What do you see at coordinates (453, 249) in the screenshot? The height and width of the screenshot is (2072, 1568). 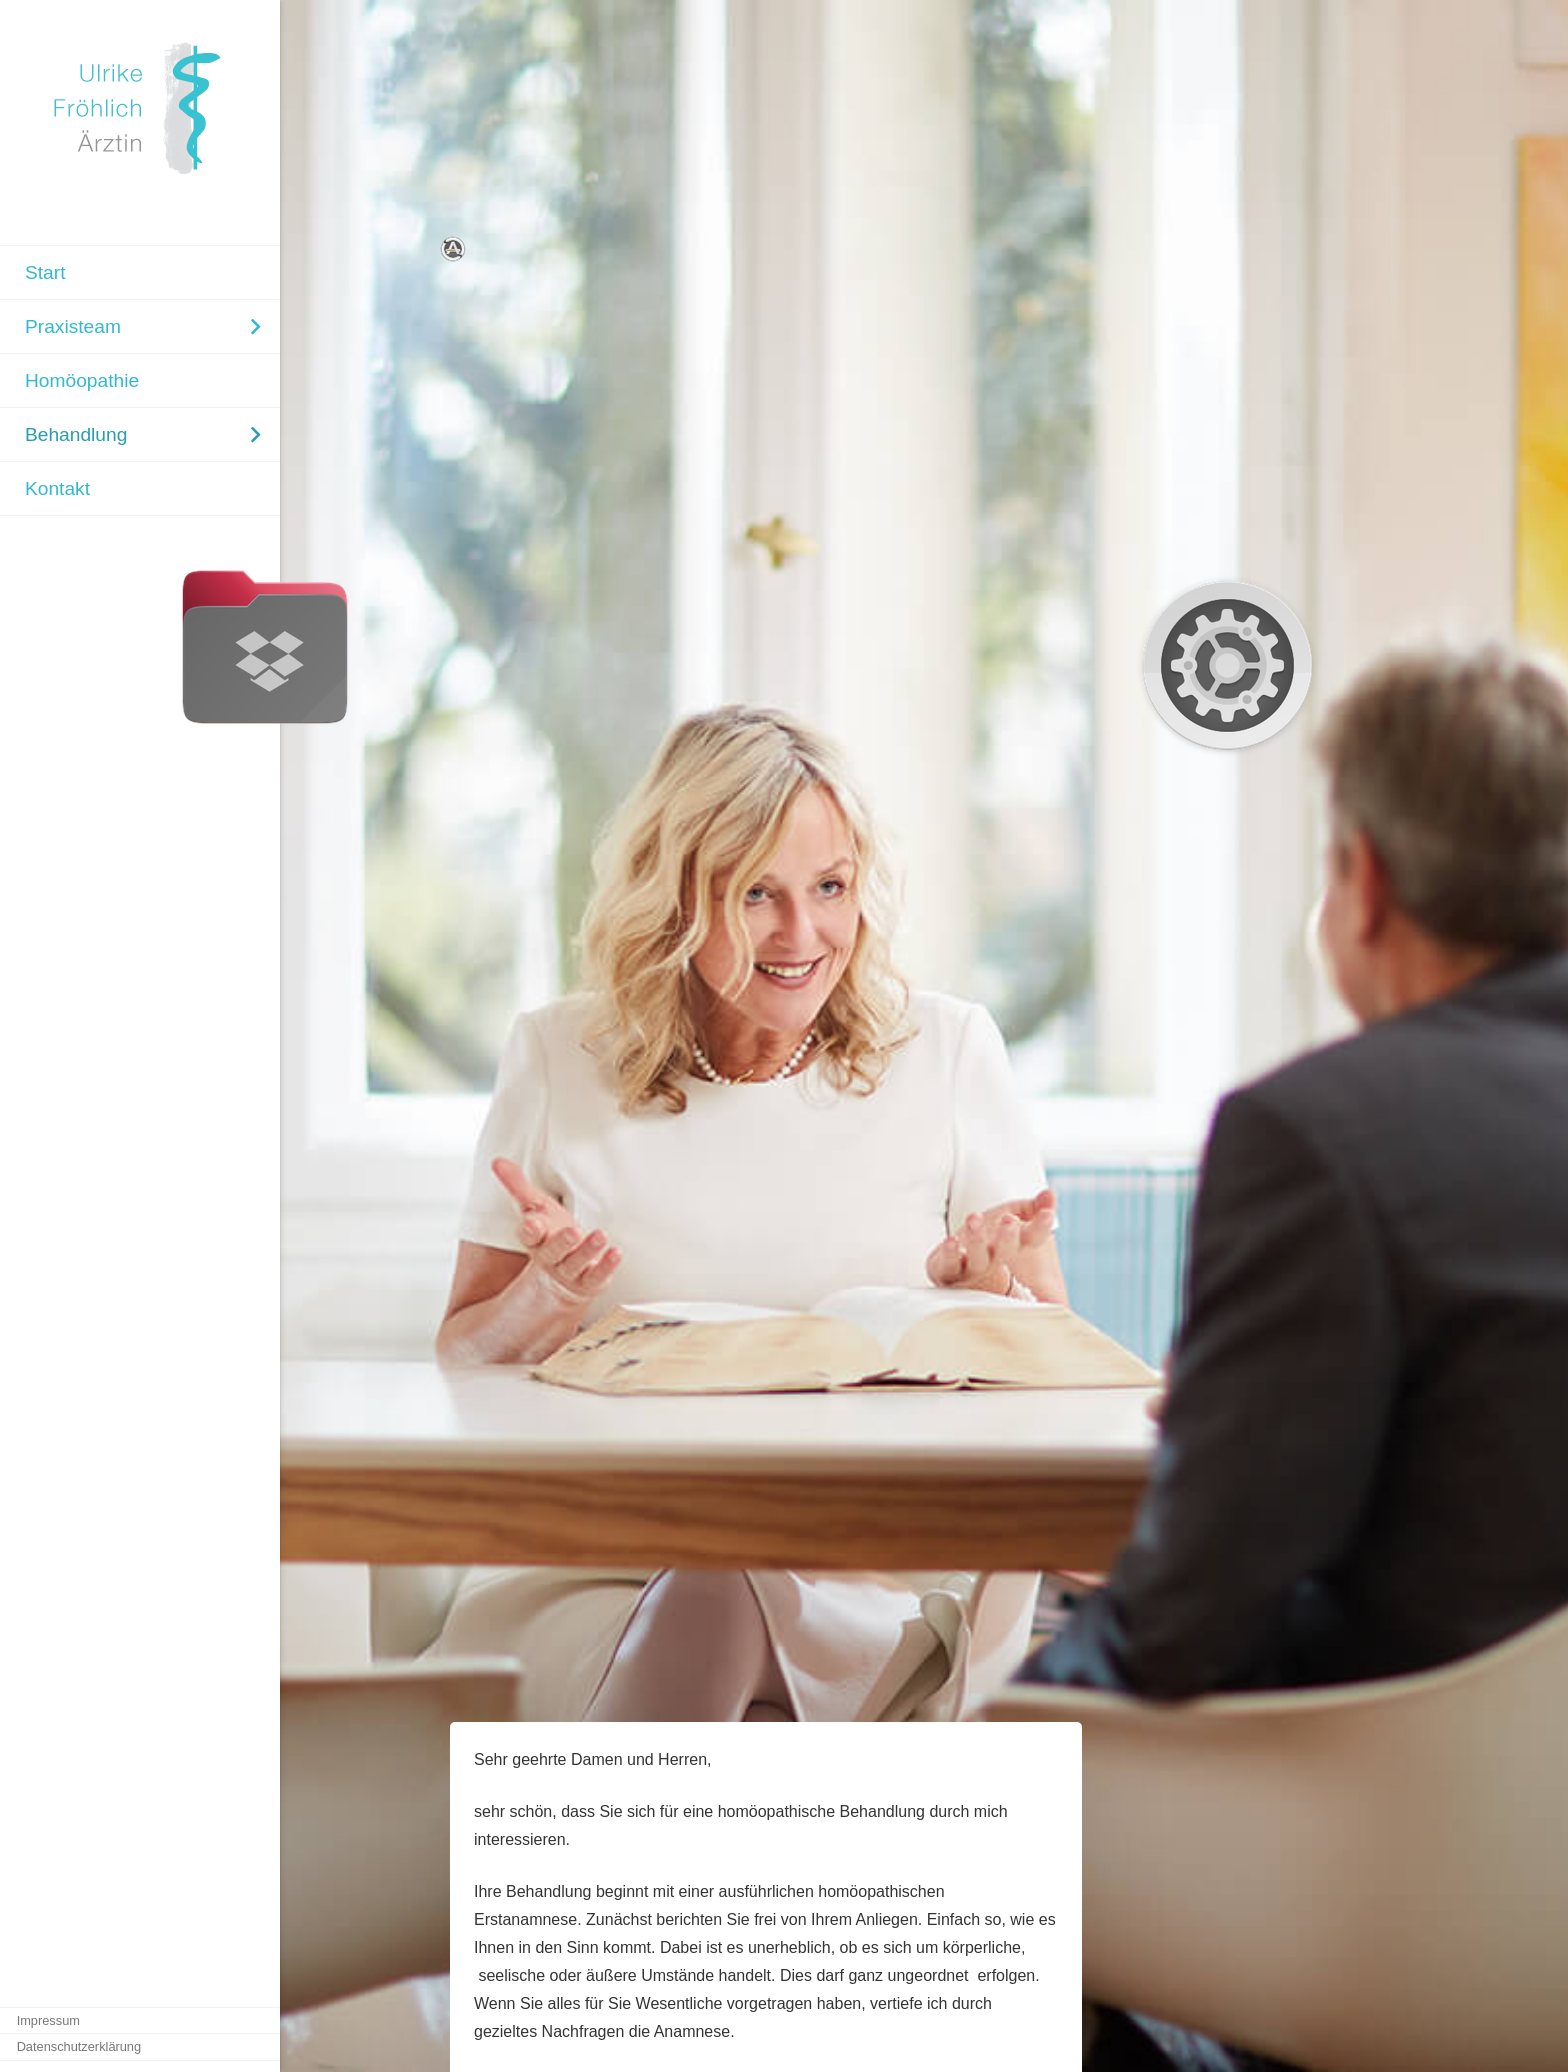 I see `check for available software updates` at bounding box center [453, 249].